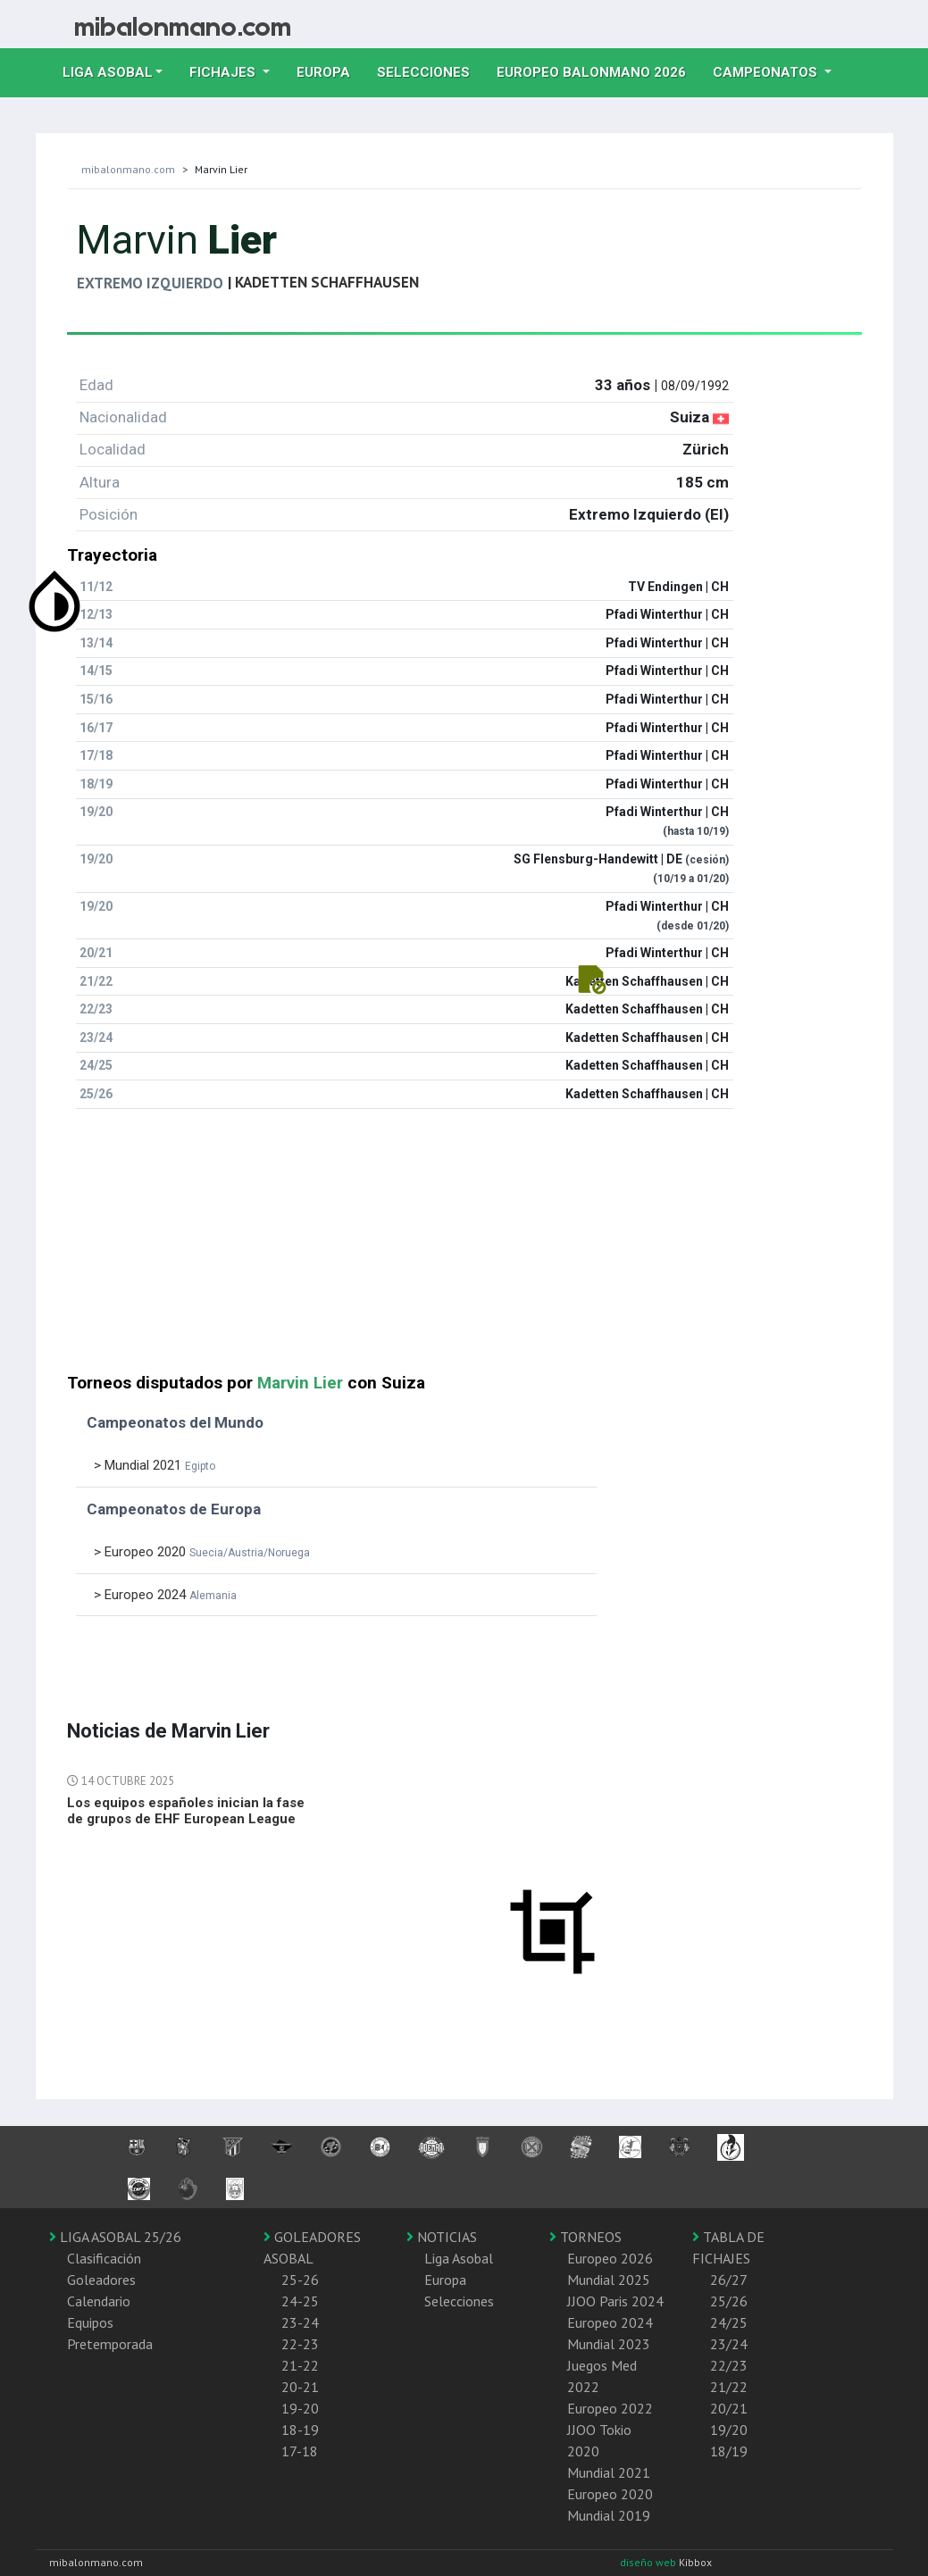 This screenshot has width=928, height=2576. What do you see at coordinates (552, 1931) in the screenshot?
I see `crop an image or photo` at bounding box center [552, 1931].